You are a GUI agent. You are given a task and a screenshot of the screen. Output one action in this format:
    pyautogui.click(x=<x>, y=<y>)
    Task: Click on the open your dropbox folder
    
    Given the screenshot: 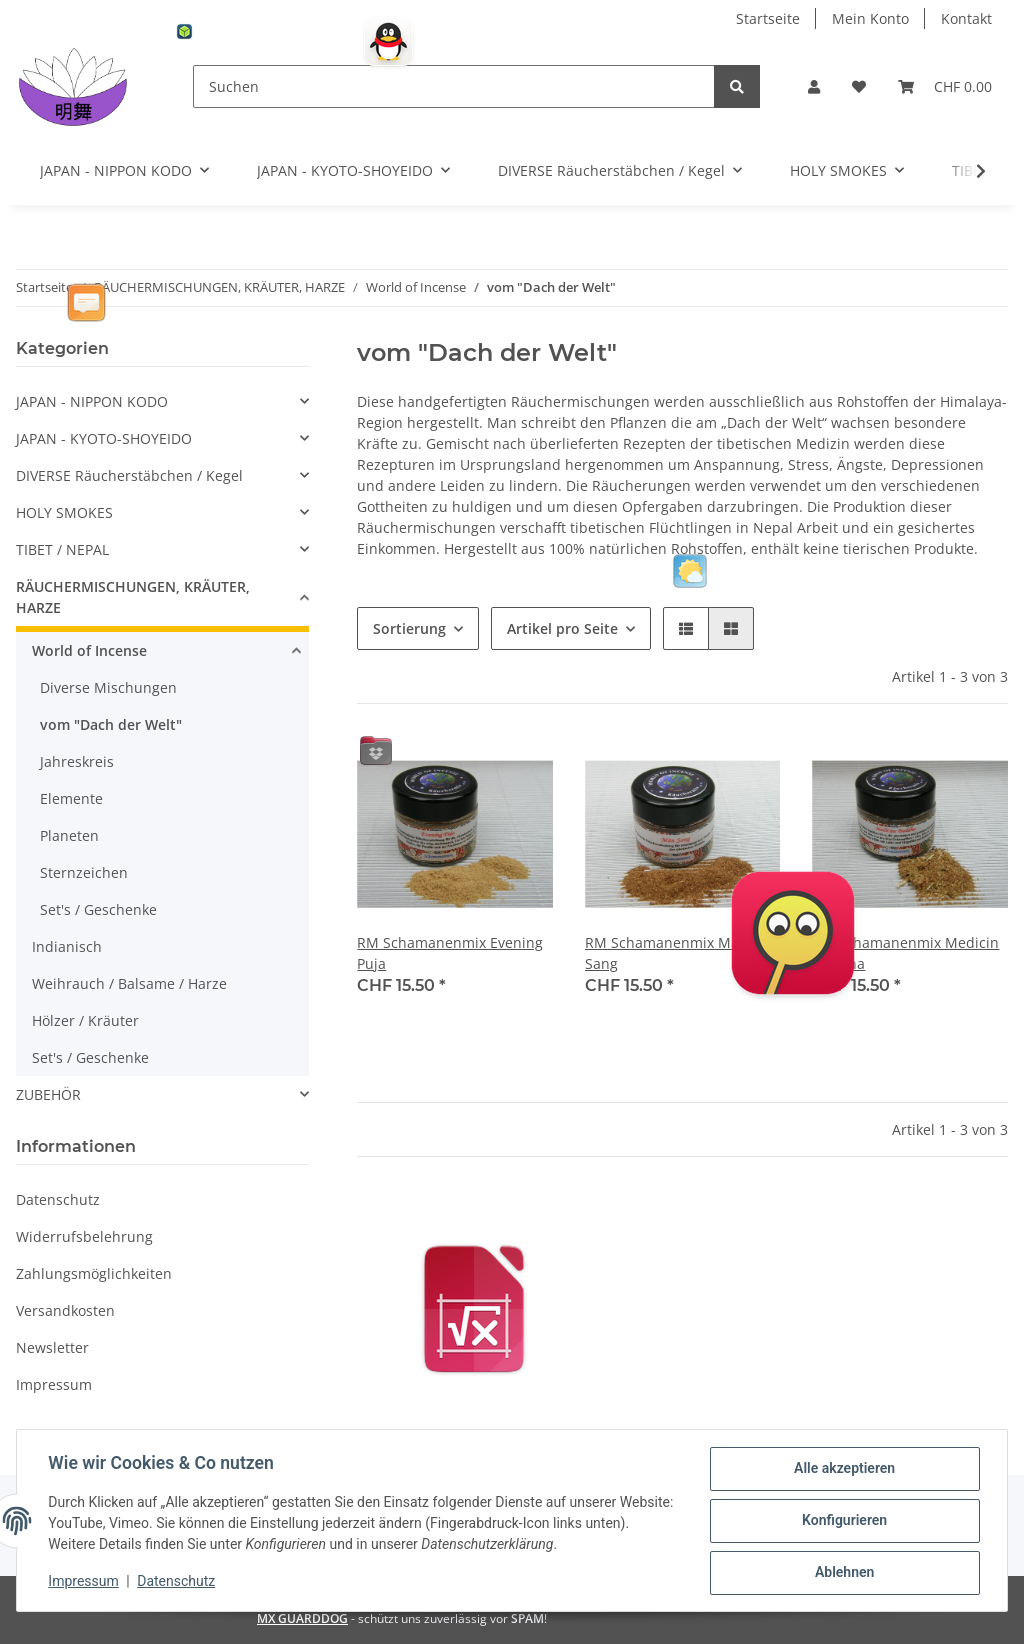 What is the action you would take?
    pyautogui.click(x=376, y=750)
    